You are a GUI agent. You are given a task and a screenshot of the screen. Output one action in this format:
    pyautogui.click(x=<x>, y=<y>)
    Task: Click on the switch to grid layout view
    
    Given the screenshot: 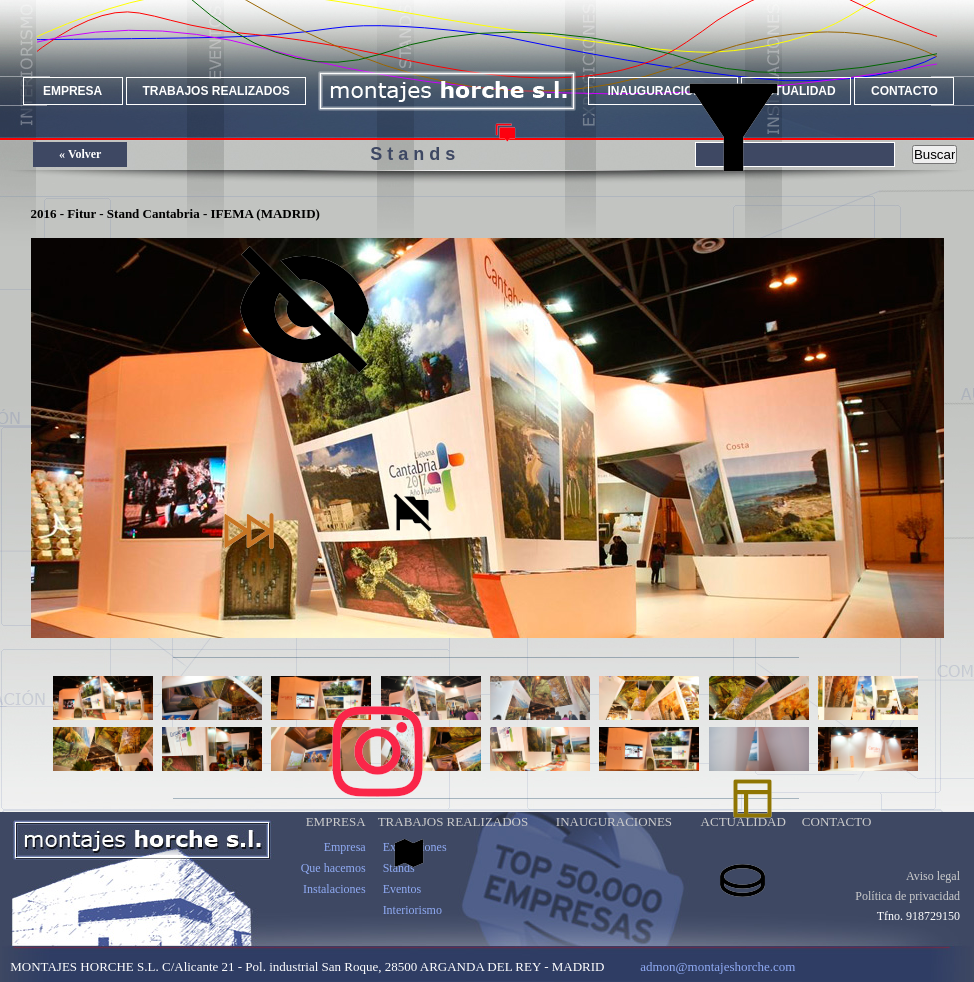 What is the action you would take?
    pyautogui.click(x=752, y=798)
    